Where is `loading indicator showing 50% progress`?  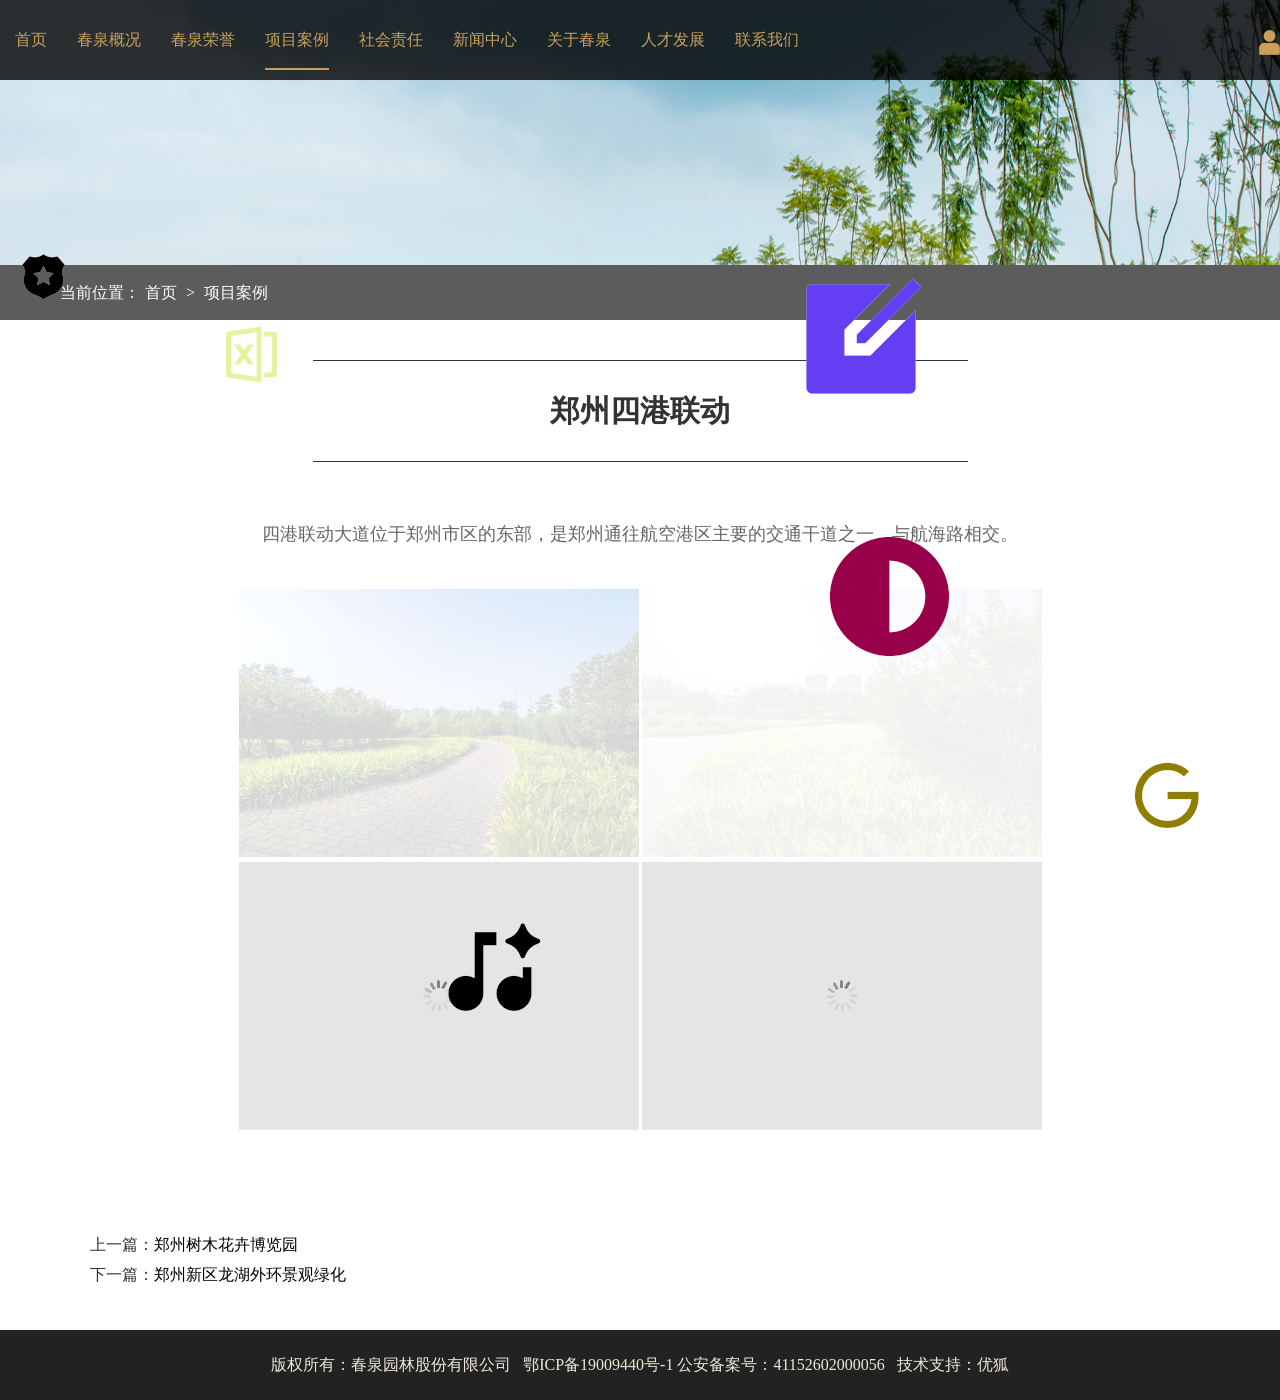
loading indicator showing 50% progress is located at coordinates (889, 596).